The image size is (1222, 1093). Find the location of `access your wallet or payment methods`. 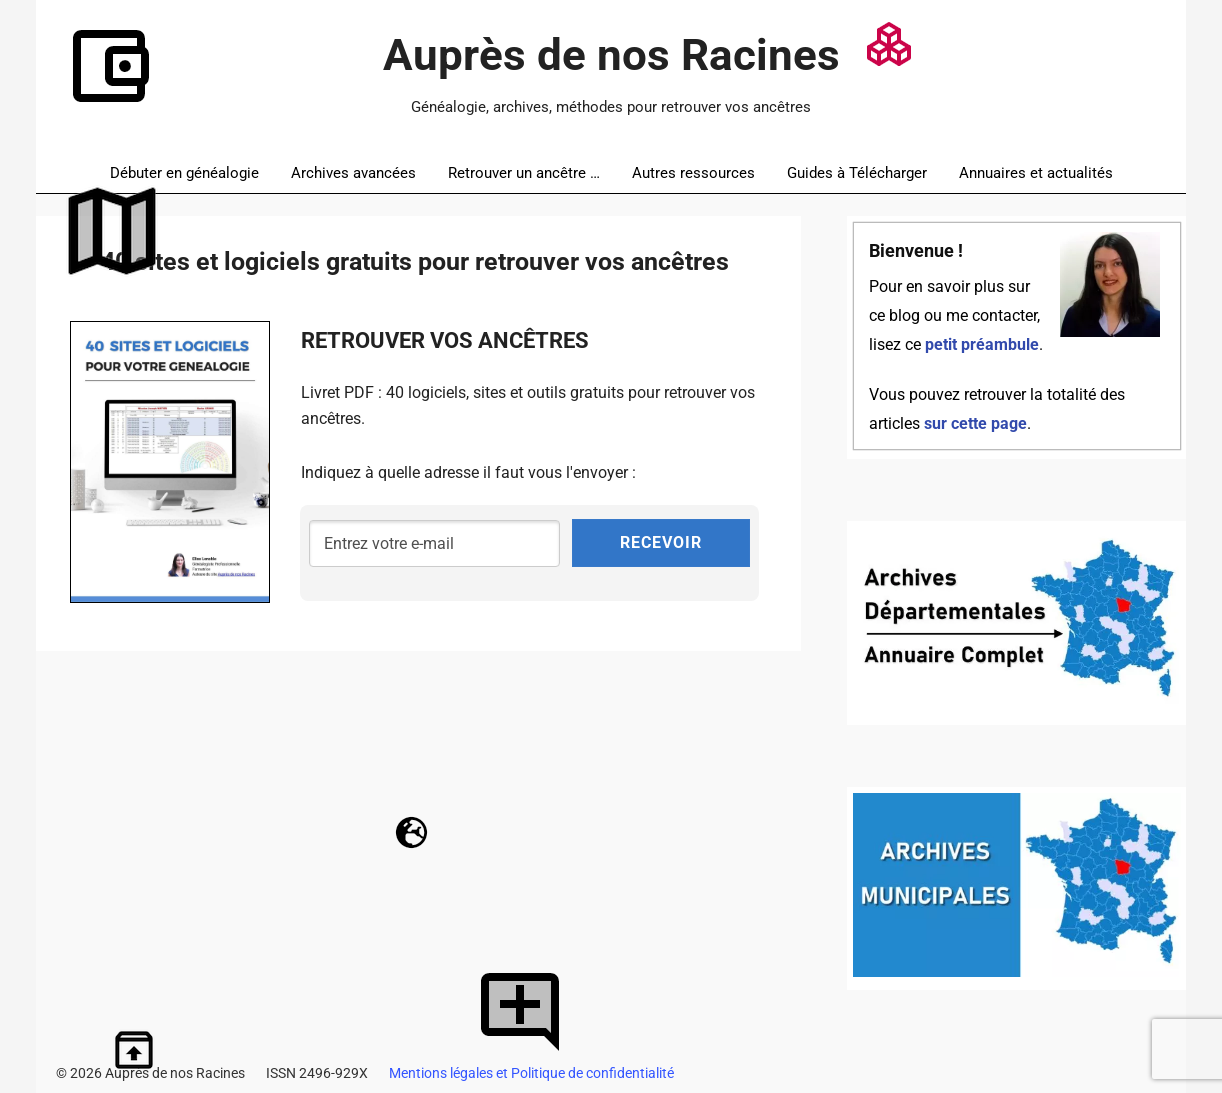

access your wallet or payment methods is located at coordinates (109, 66).